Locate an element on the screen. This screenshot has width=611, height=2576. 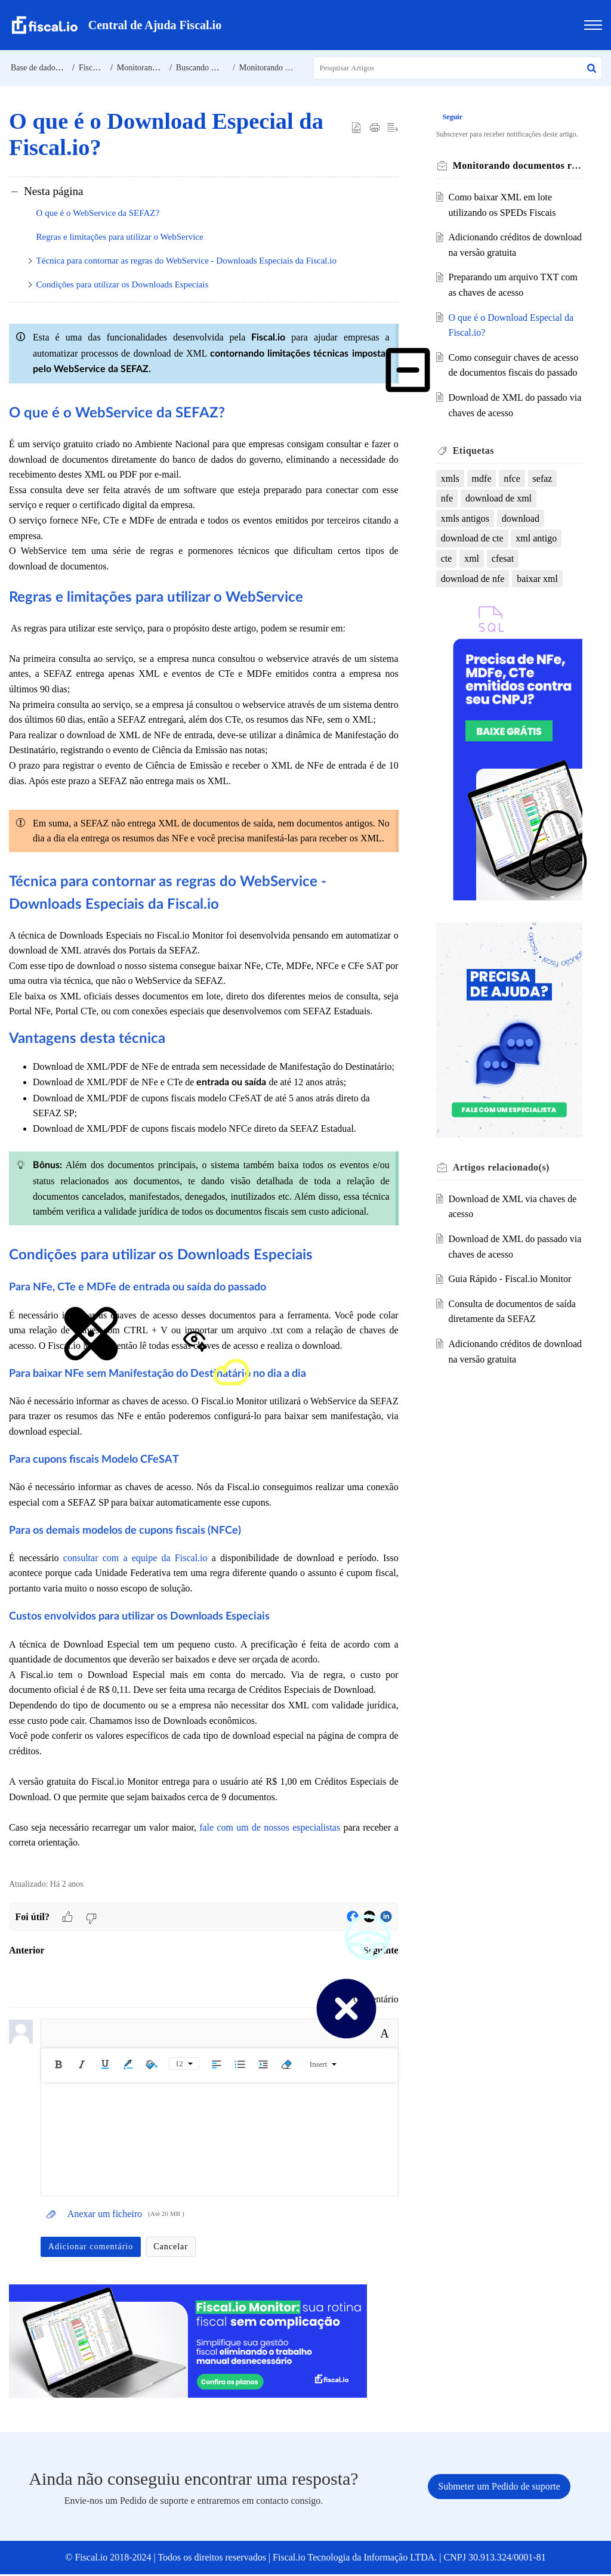
remove or delete an item is located at coordinates (408, 370).